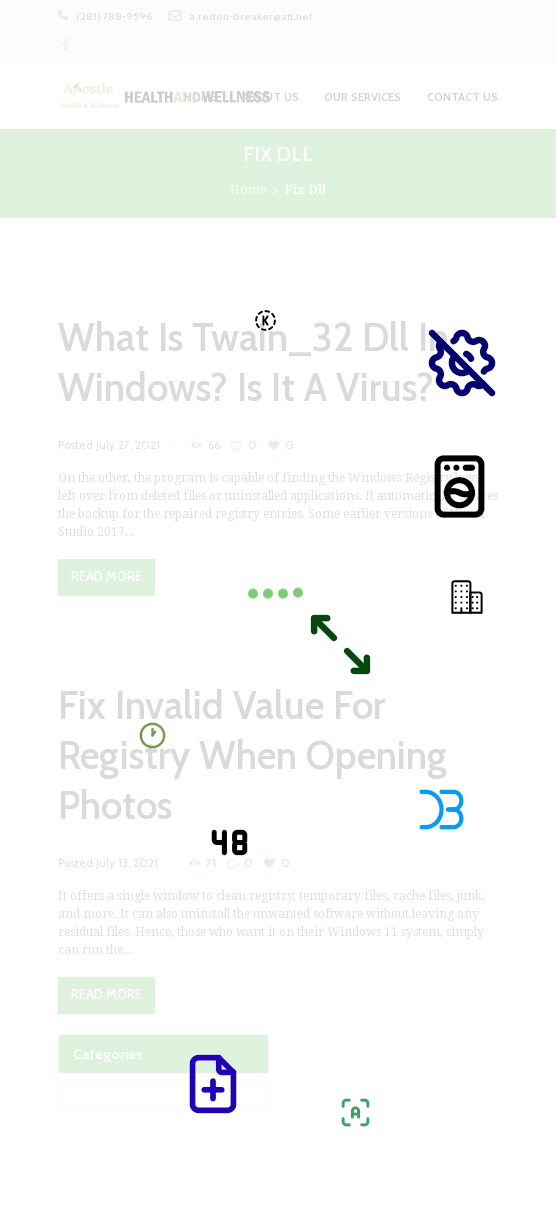 The image size is (556, 1210). What do you see at coordinates (213, 1084) in the screenshot?
I see `create a new file` at bounding box center [213, 1084].